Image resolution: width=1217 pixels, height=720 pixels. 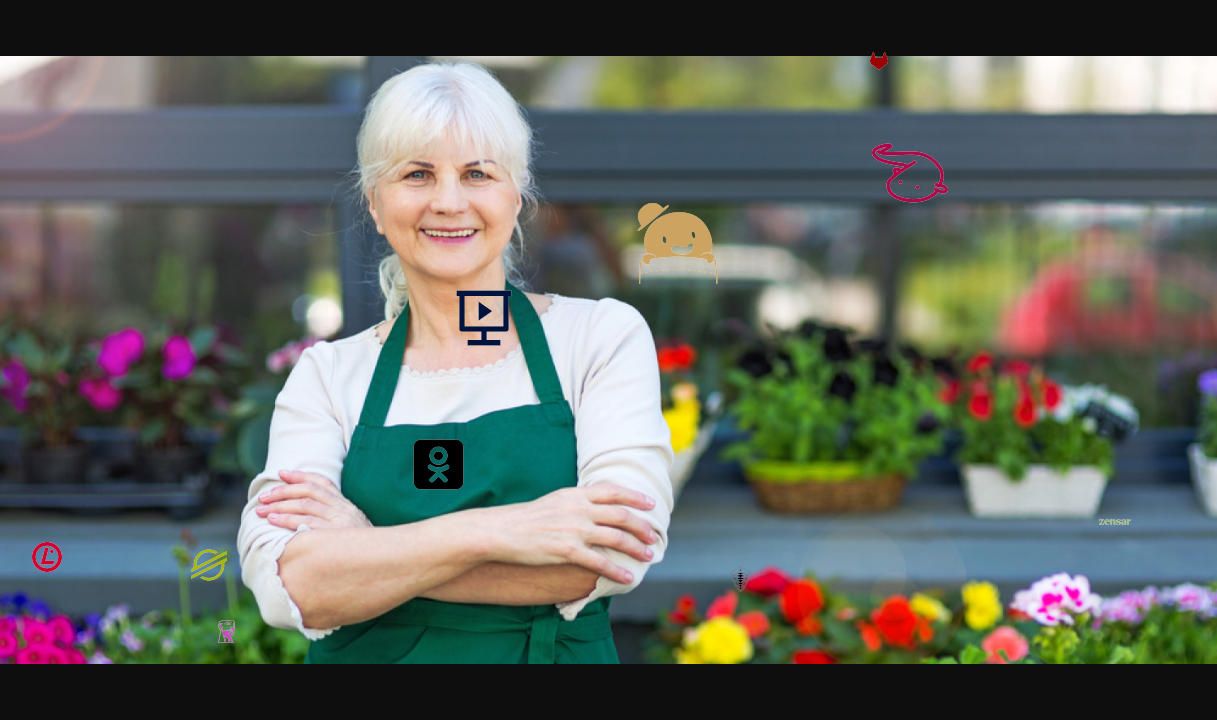 What do you see at coordinates (438, 464) in the screenshot?
I see `open Odnoklassniki app` at bounding box center [438, 464].